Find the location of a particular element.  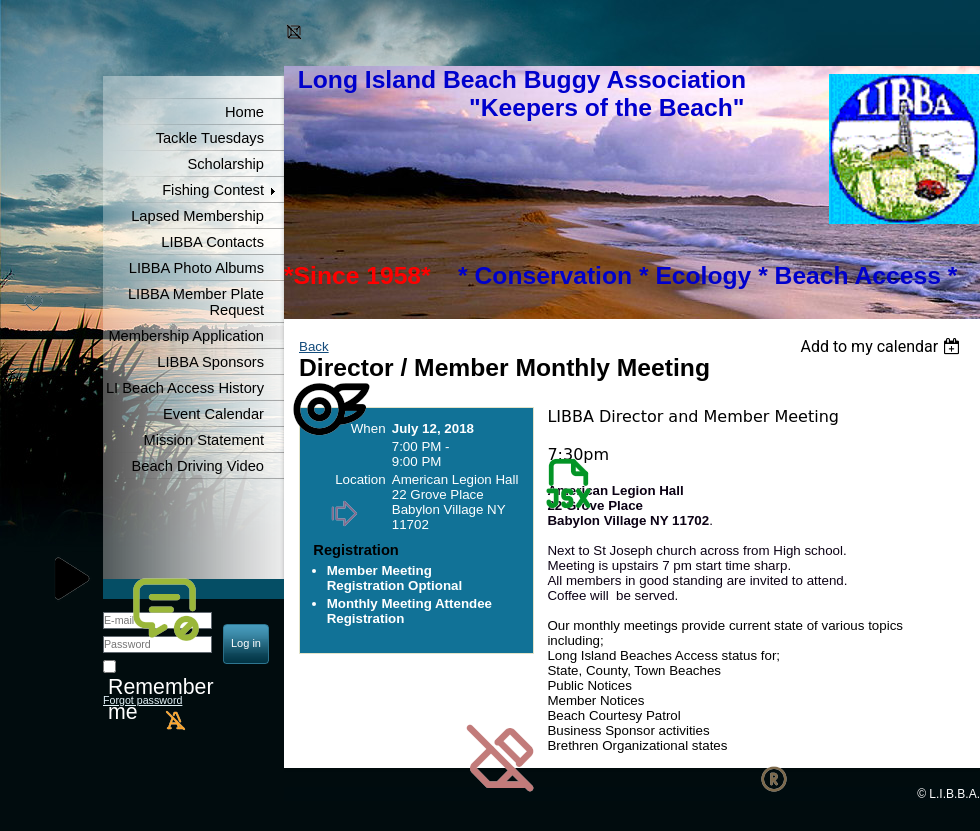

go to next step or continue forward is located at coordinates (343, 513).